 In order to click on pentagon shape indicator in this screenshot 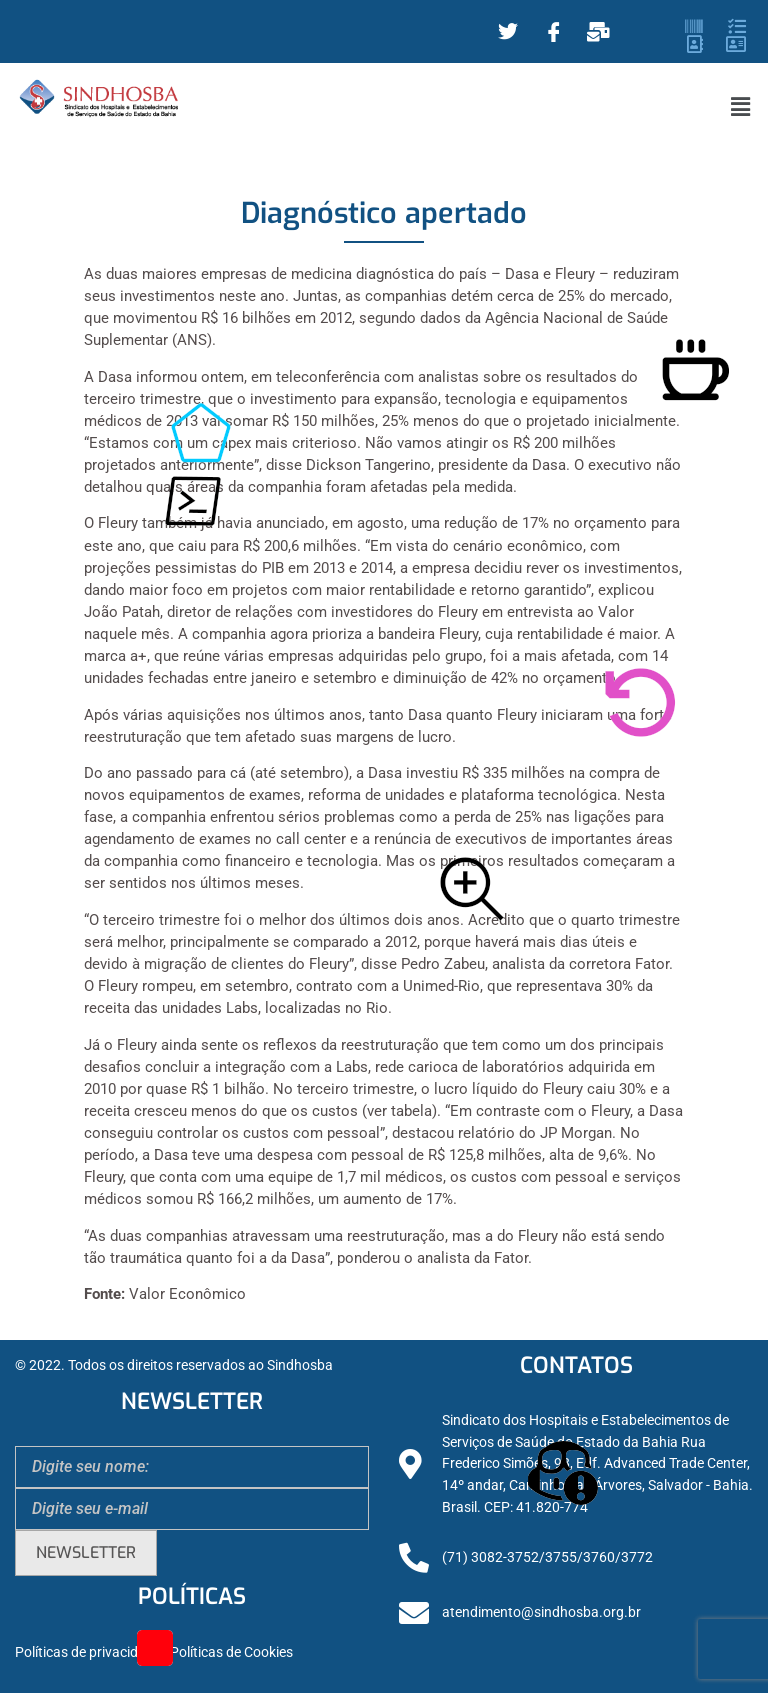, I will do `click(201, 435)`.